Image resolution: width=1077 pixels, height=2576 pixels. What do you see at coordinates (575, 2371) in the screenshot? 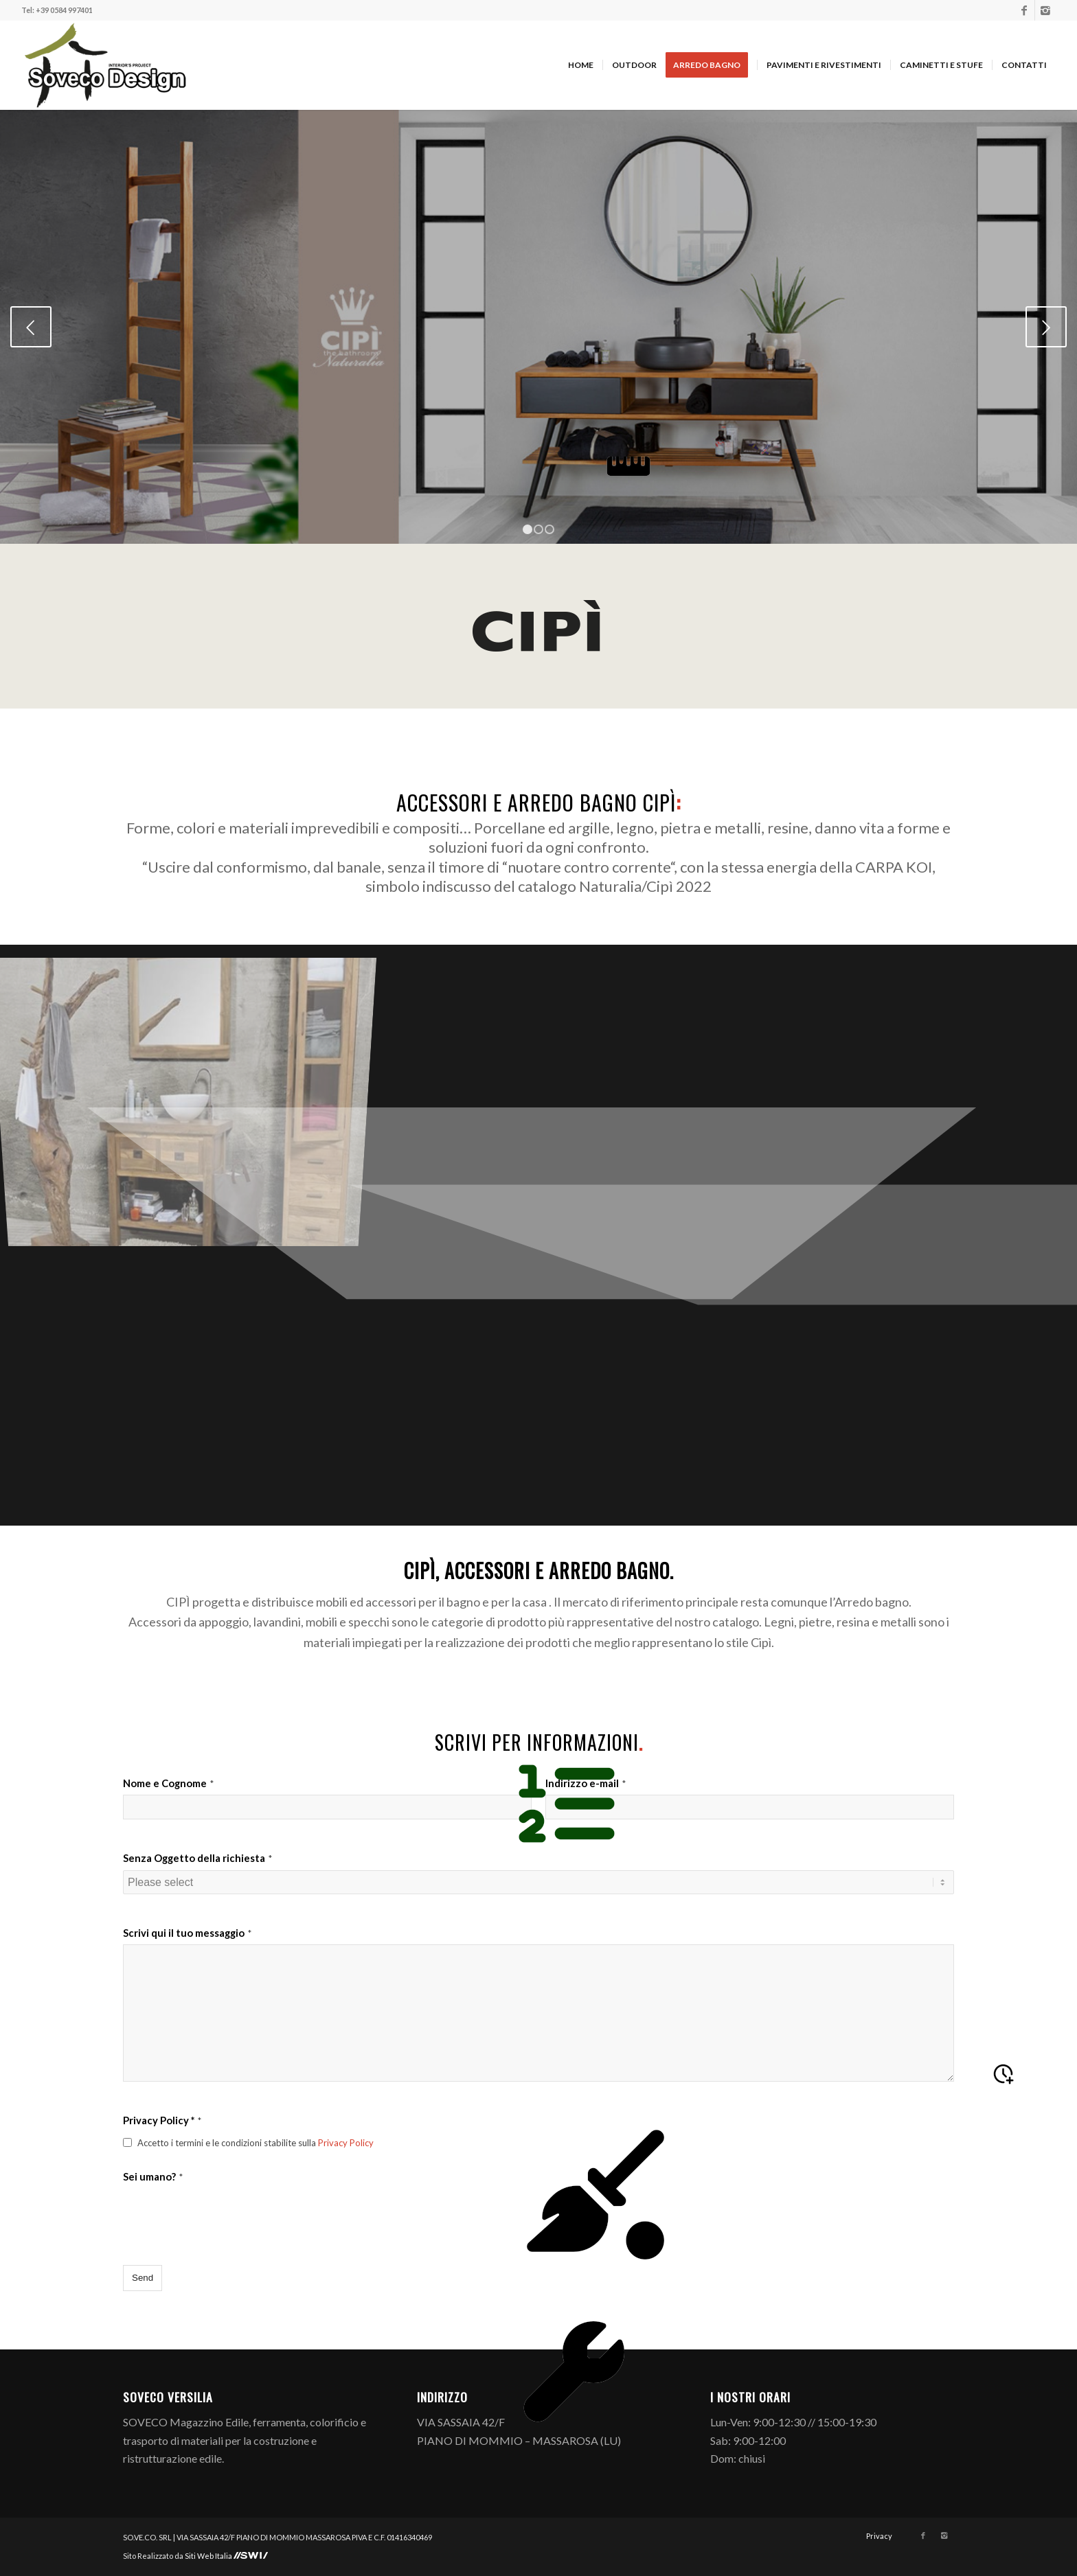
I see `access settings or configuration options` at bounding box center [575, 2371].